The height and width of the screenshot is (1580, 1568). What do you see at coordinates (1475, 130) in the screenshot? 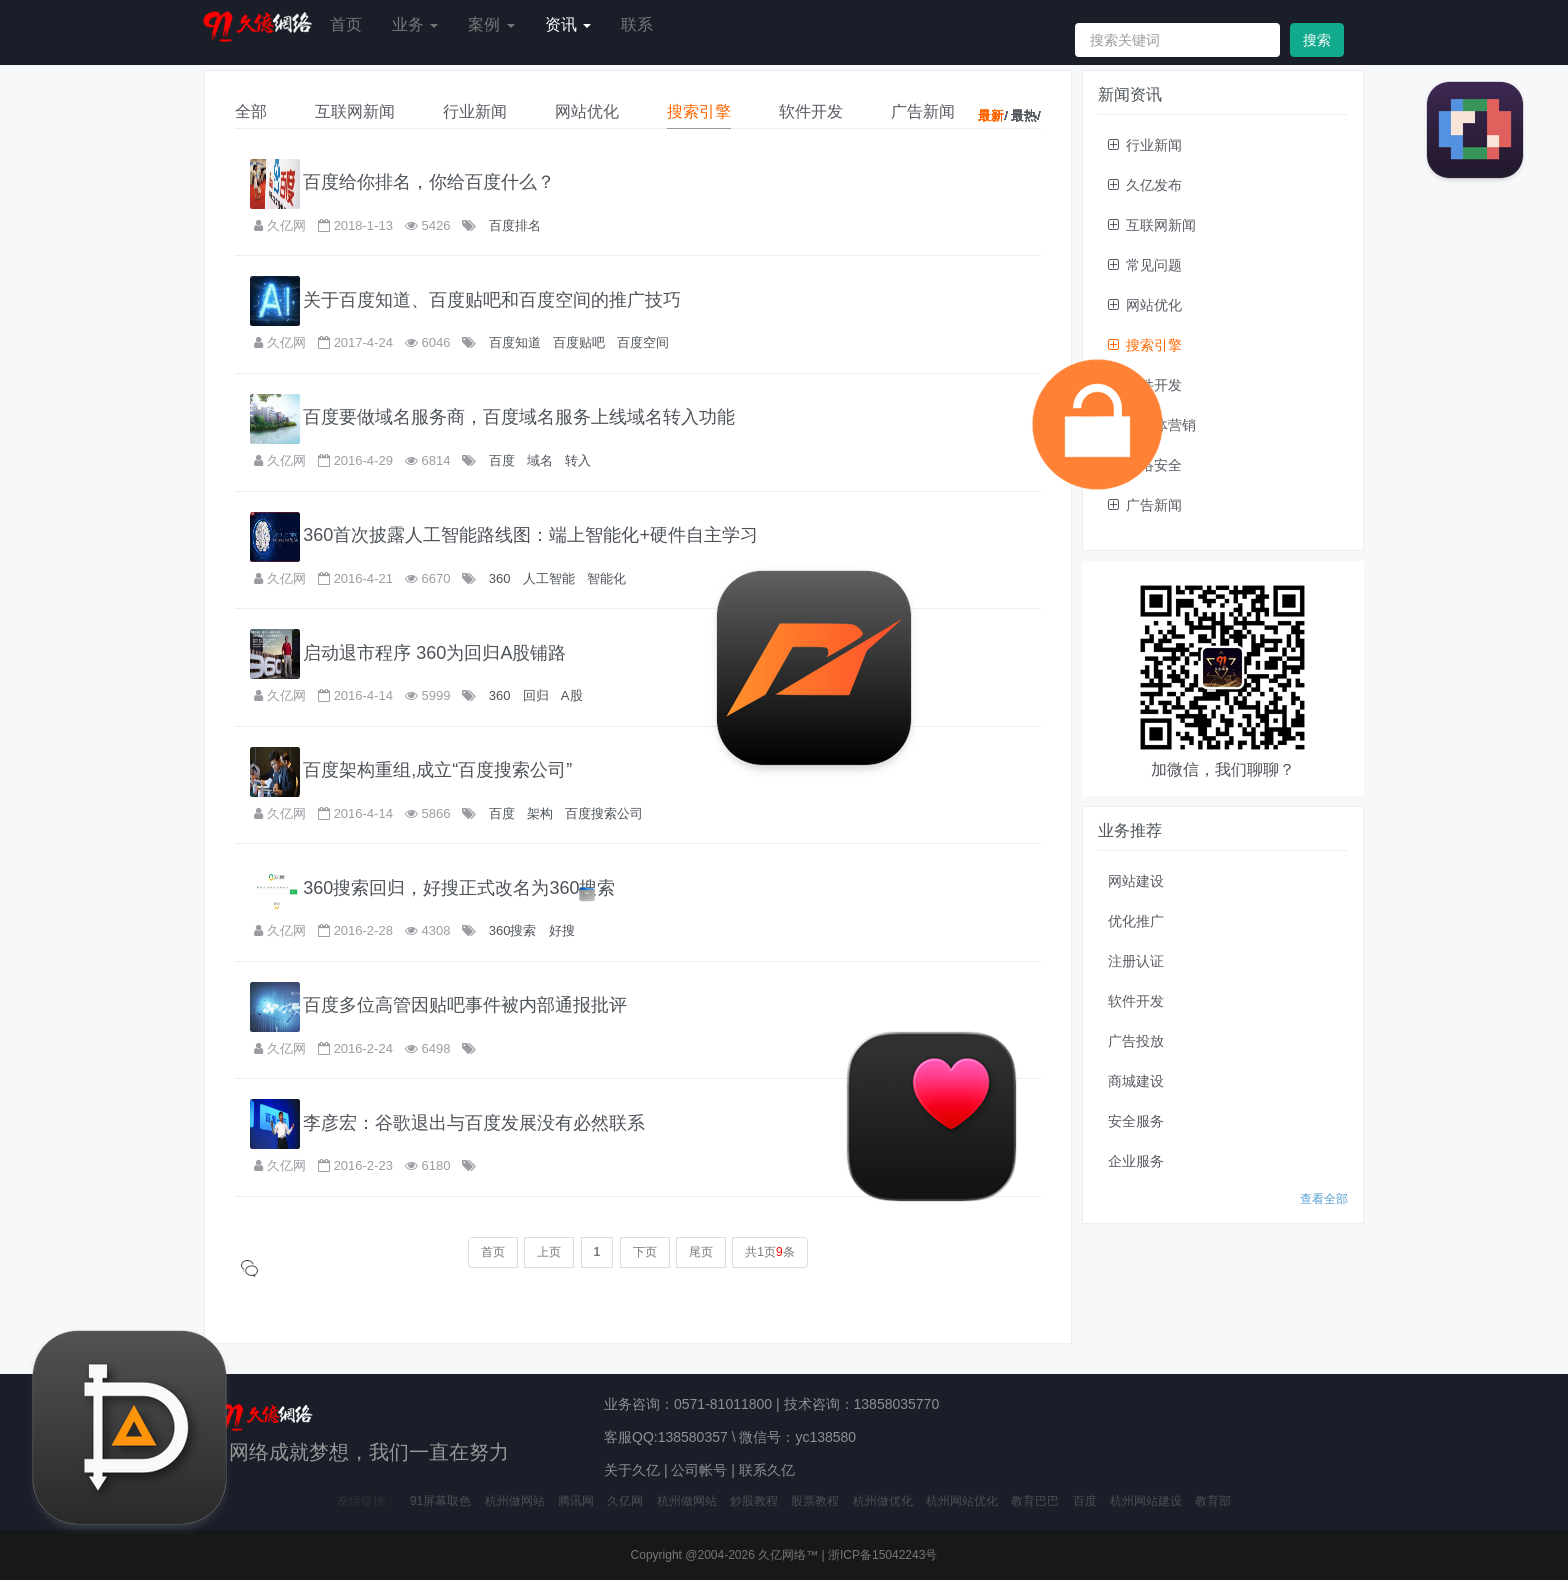
I see `open pixelorama pixel art editor` at bounding box center [1475, 130].